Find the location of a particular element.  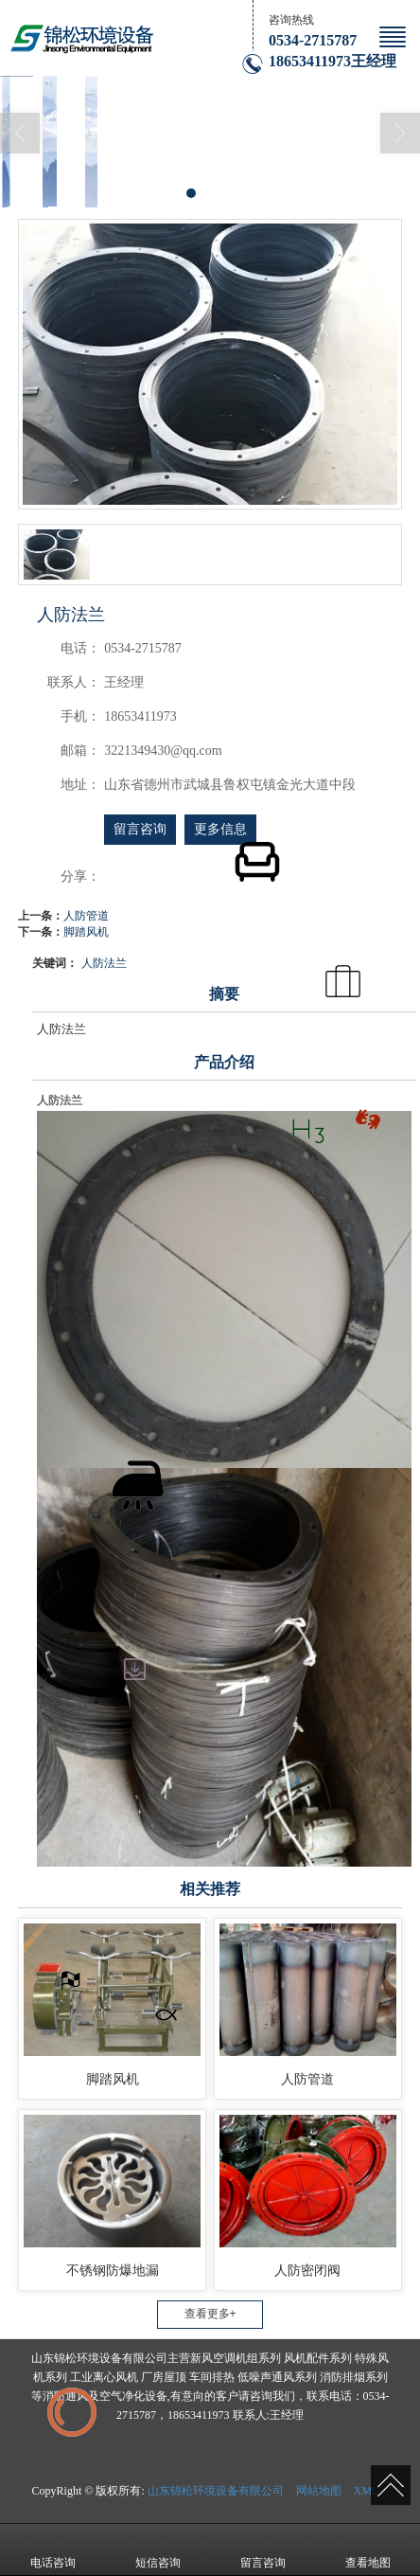

format text as heading level 3 is located at coordinates (306, 1131).